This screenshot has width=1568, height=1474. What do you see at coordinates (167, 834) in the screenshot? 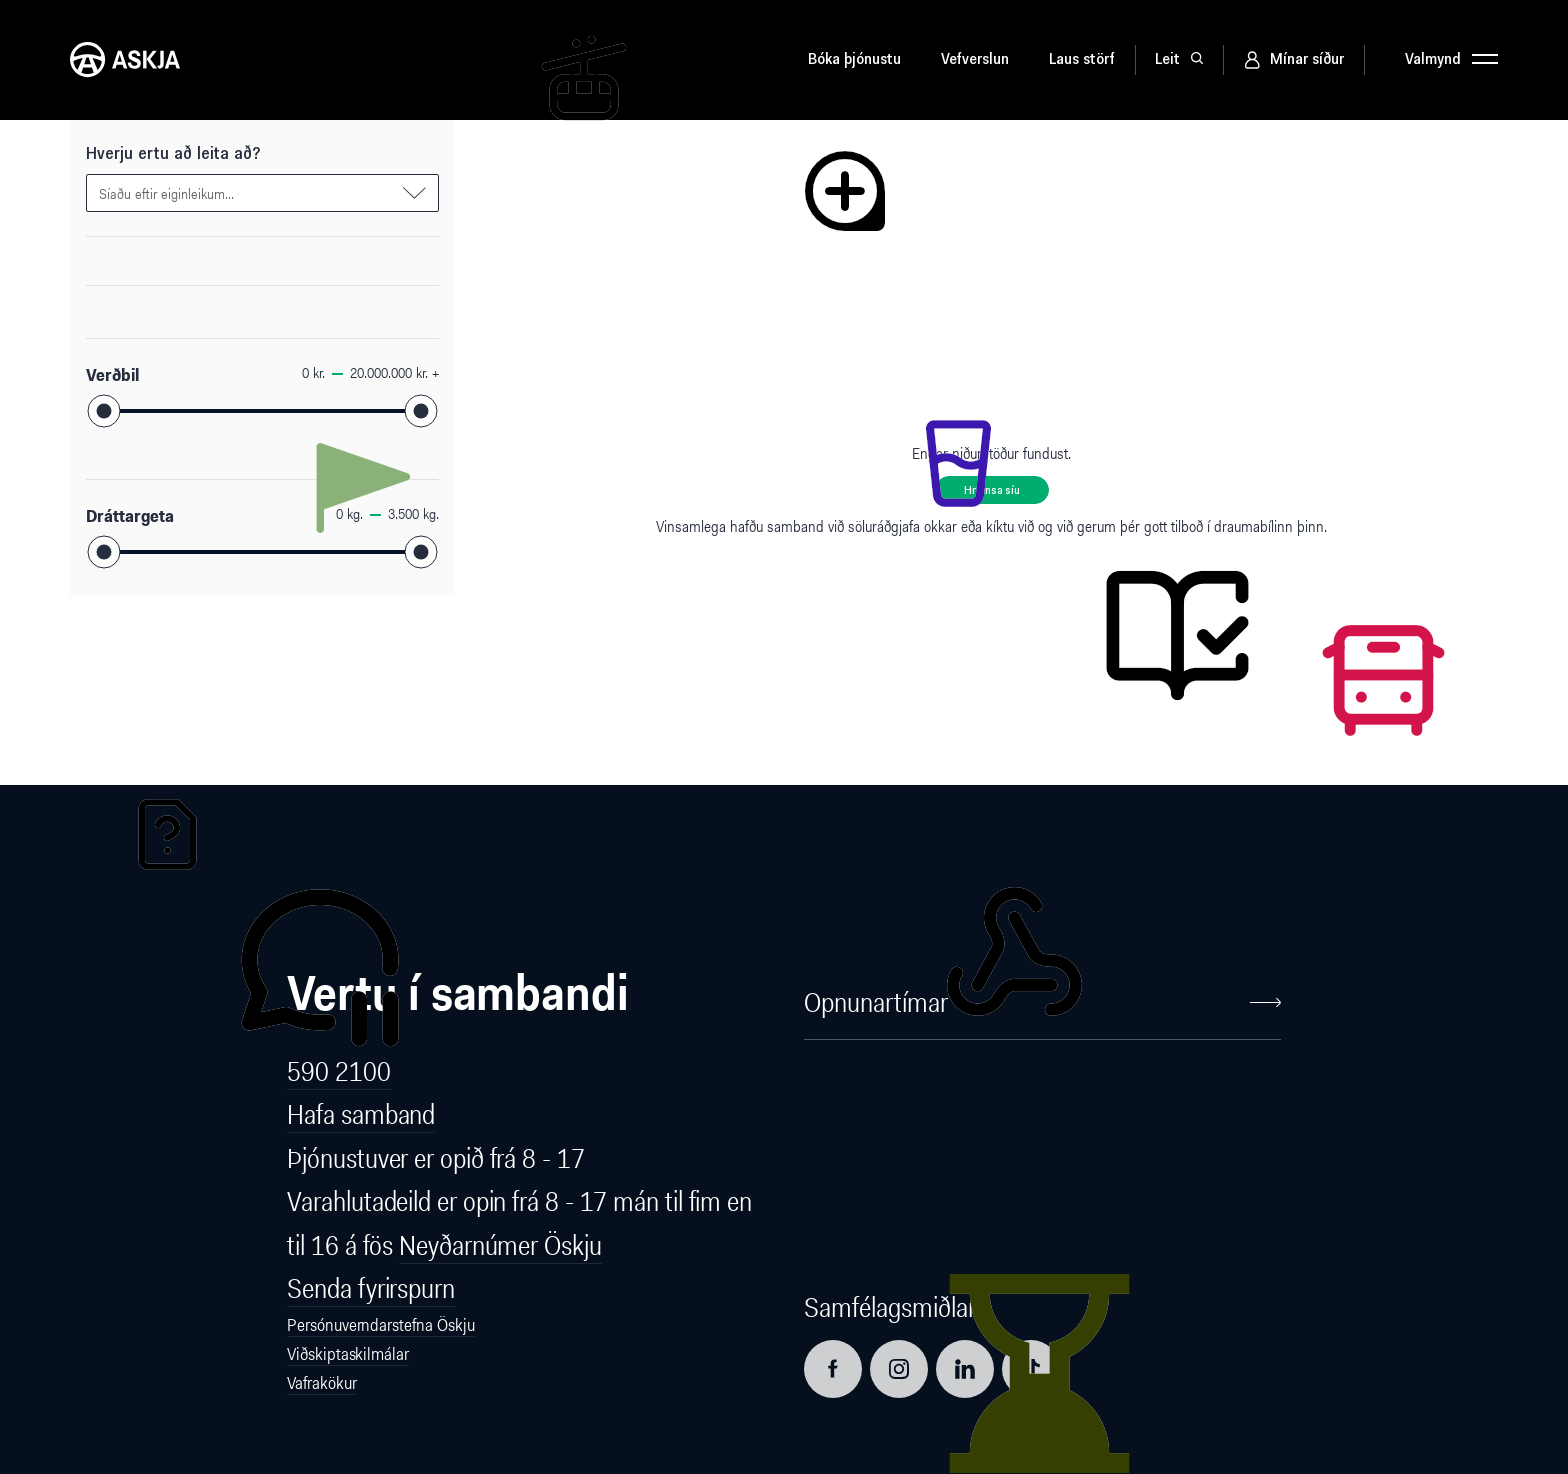
I see `unknown or unrecognized file type` at bounding box center [167, 834].